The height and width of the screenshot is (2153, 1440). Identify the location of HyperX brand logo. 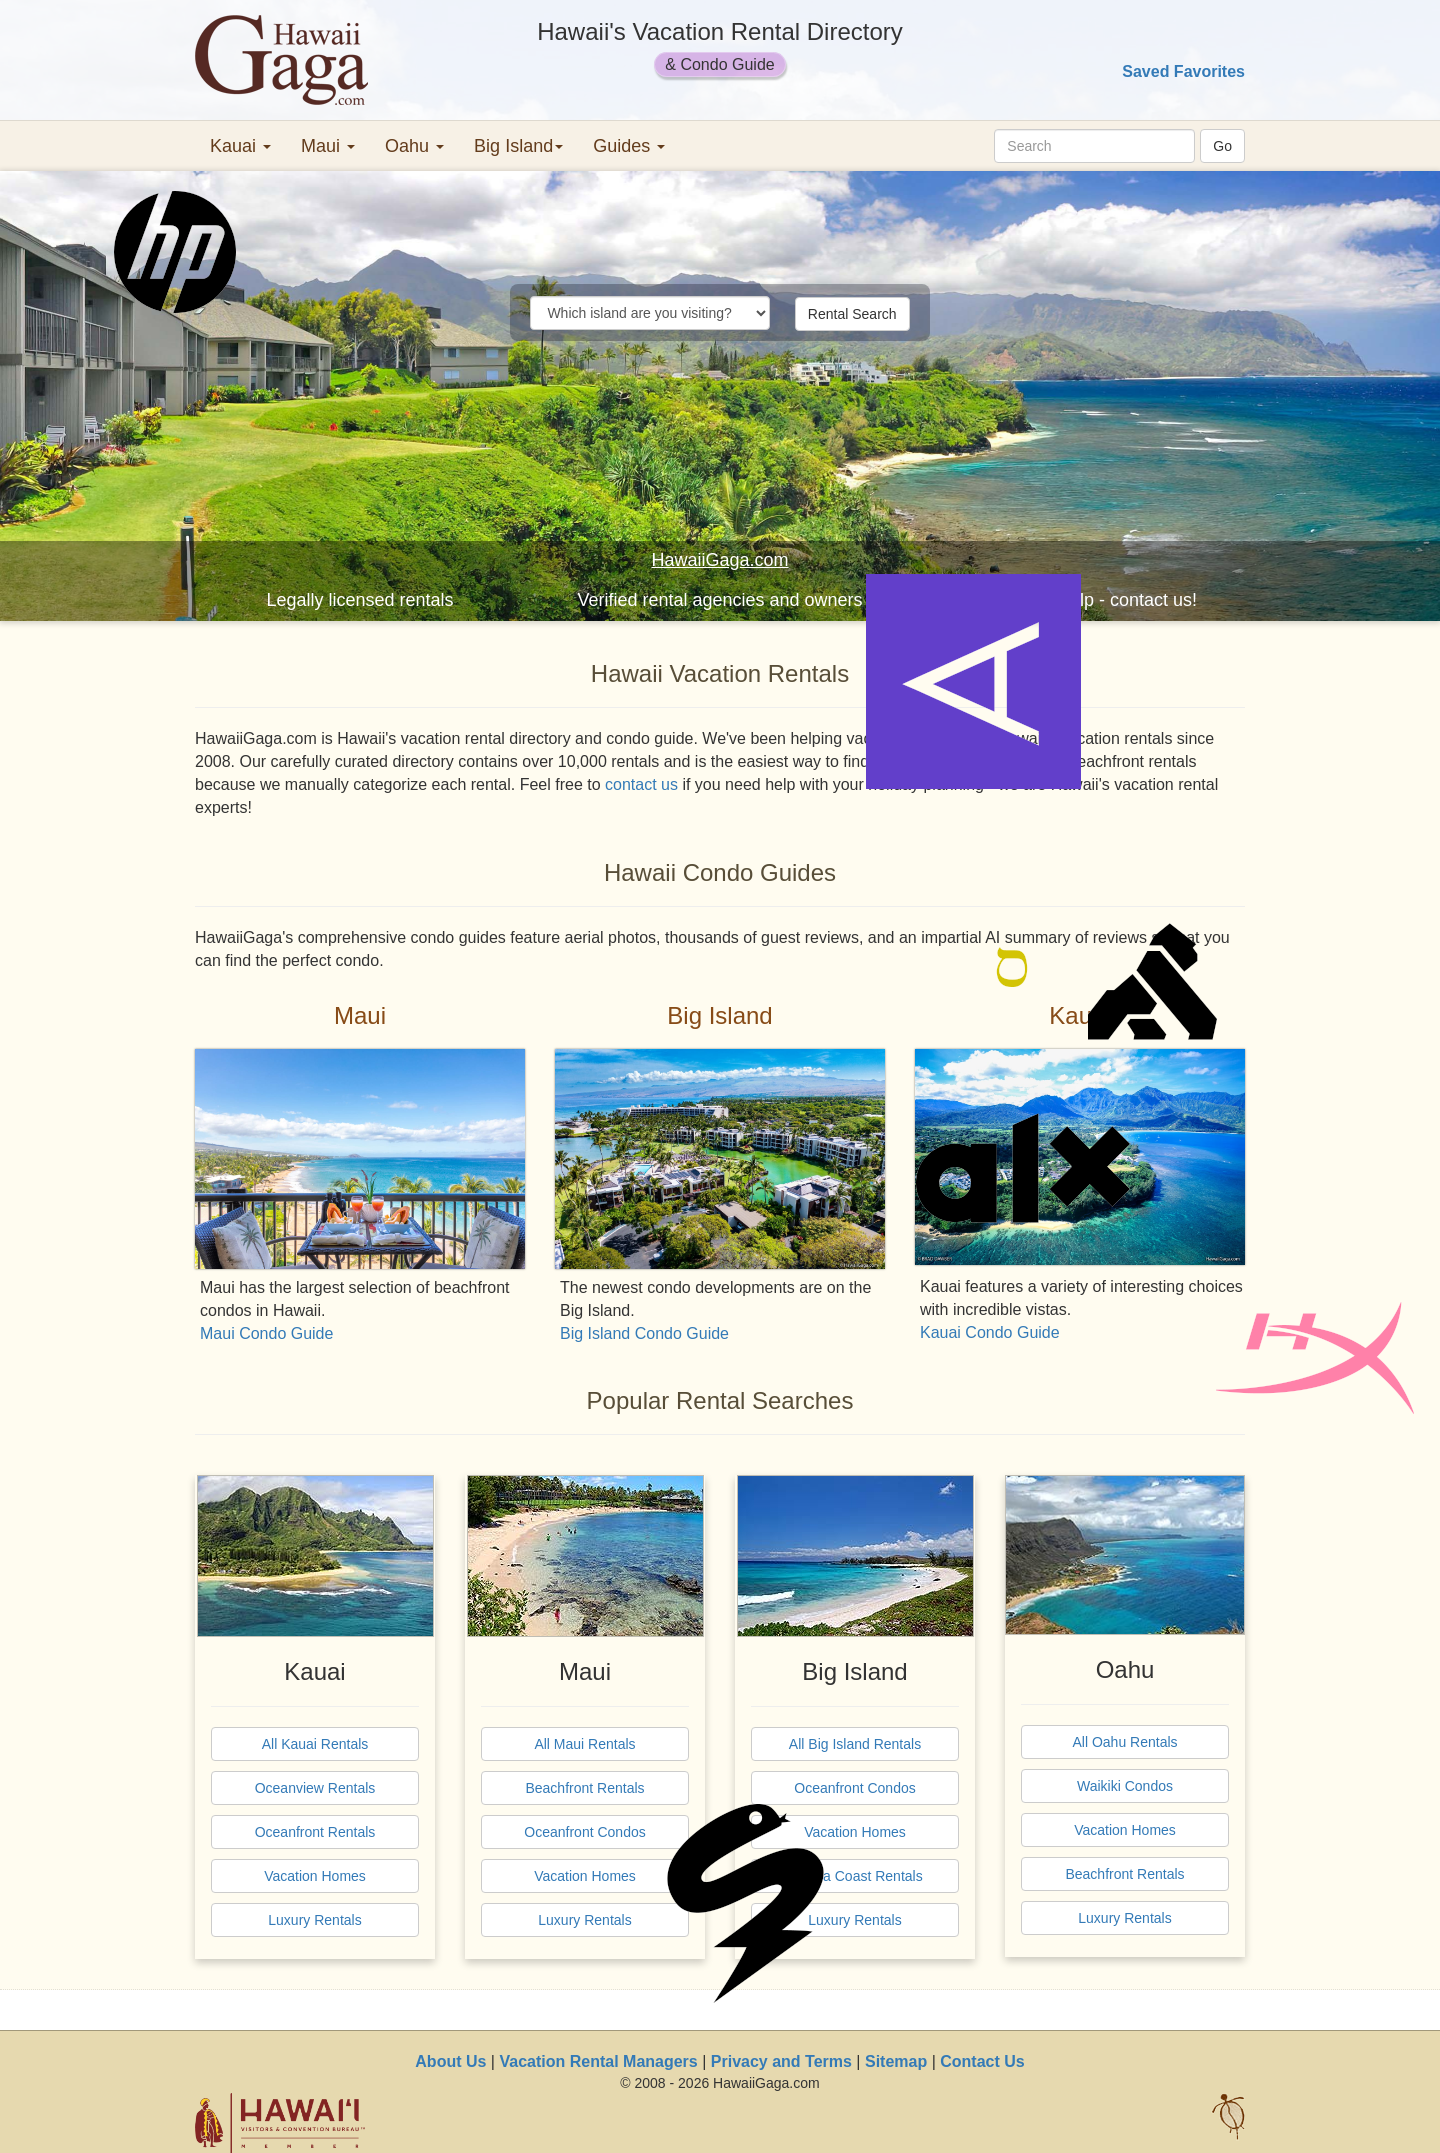
(1315, 1358).